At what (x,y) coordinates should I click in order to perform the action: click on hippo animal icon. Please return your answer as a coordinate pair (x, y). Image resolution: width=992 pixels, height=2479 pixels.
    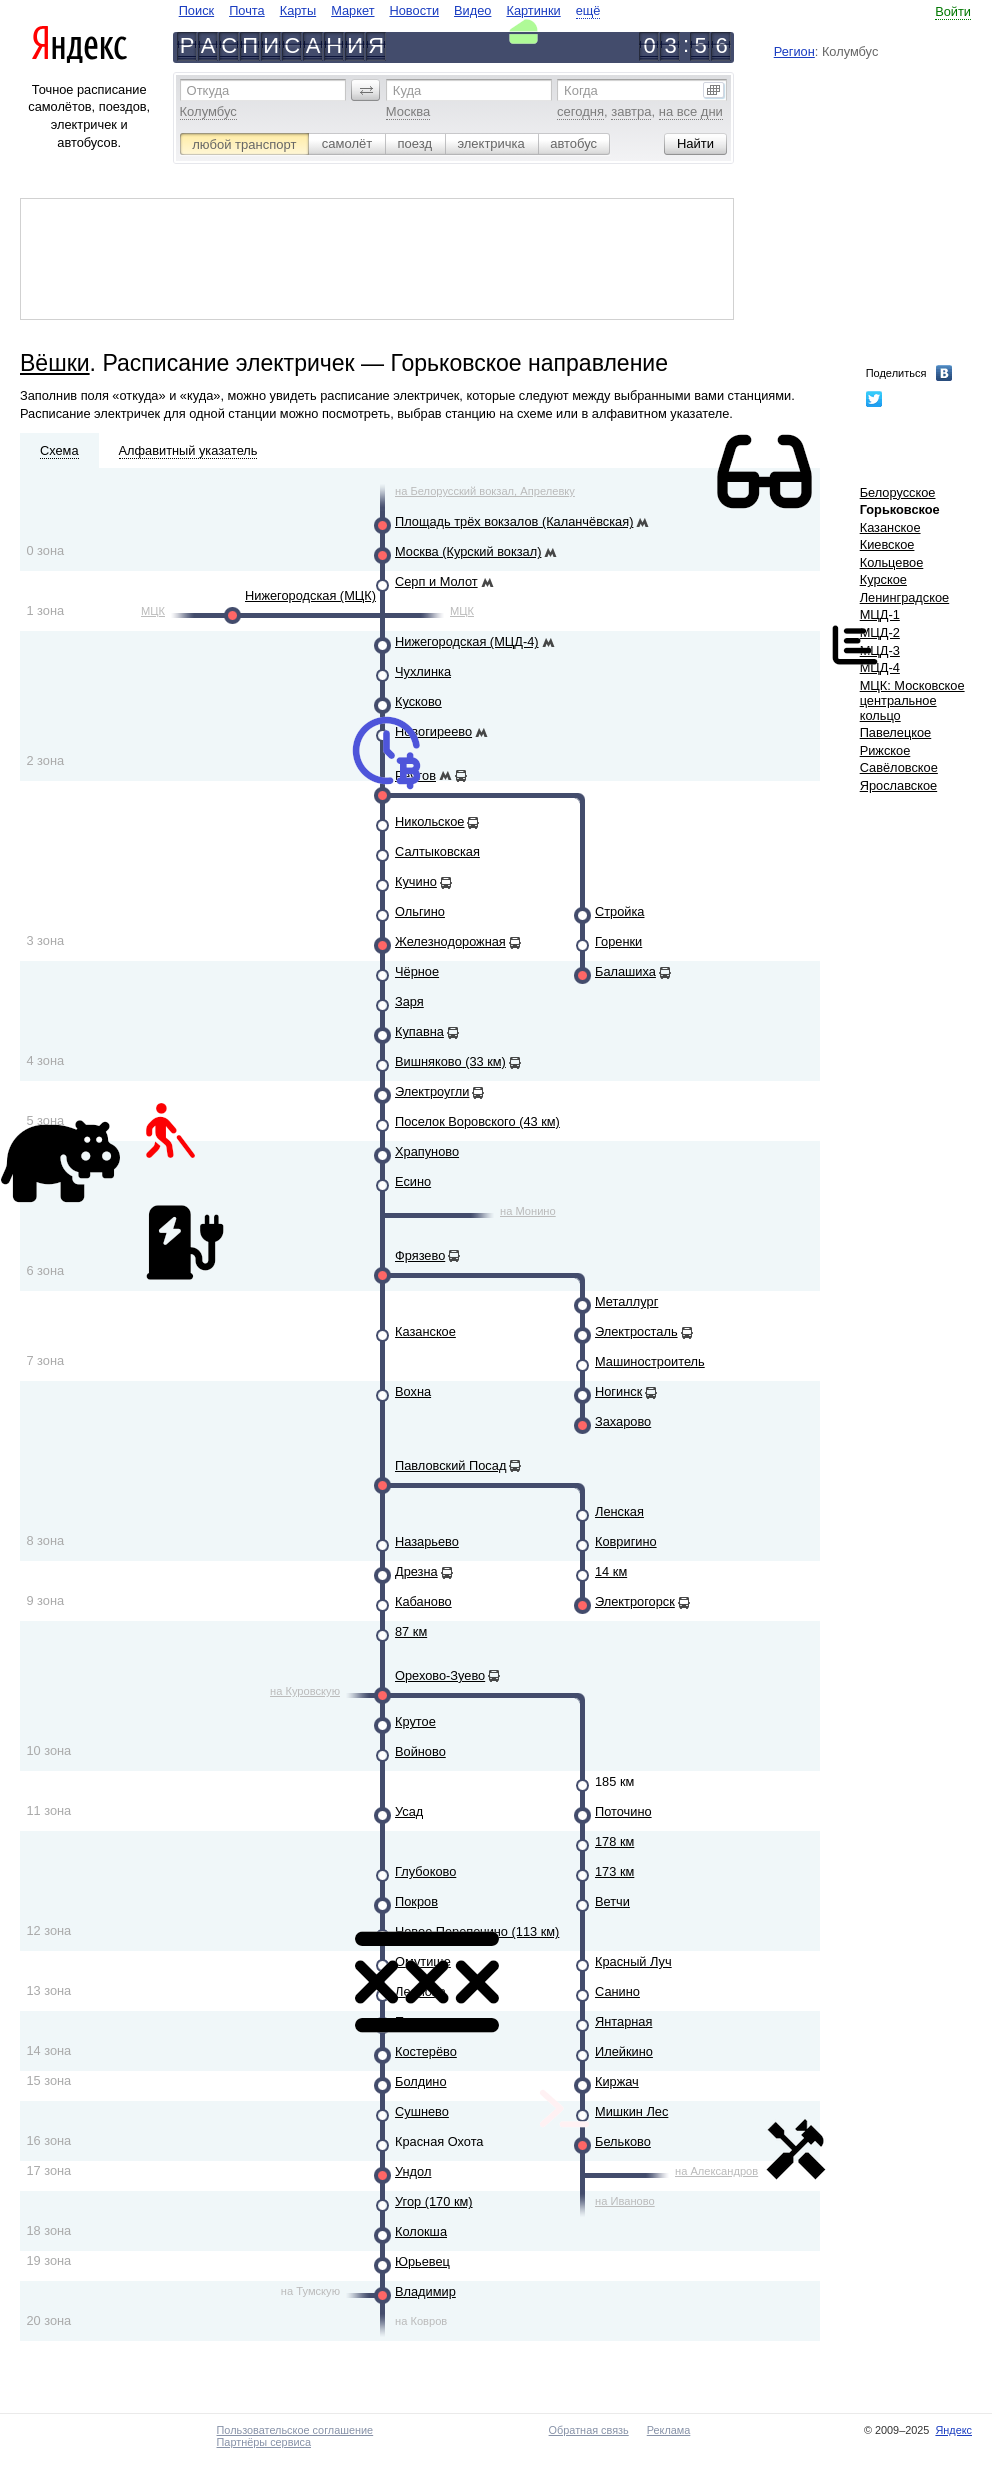
    Looking at the image, I should click on (60, 1160).